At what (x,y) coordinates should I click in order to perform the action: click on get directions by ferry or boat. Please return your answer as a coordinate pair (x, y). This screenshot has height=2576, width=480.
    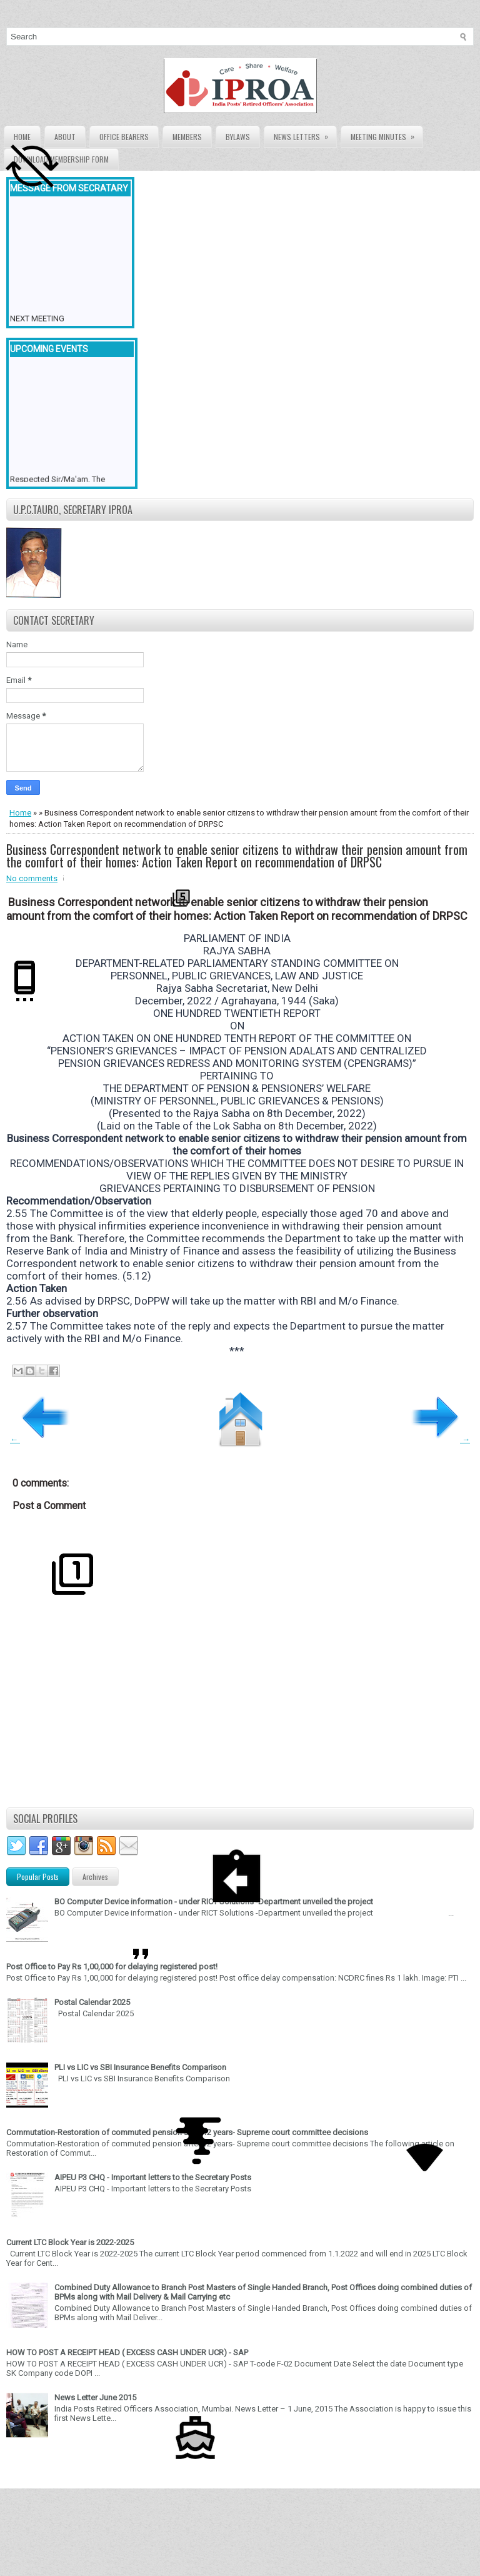
    Looking at the image, I should click on (195, 2437).